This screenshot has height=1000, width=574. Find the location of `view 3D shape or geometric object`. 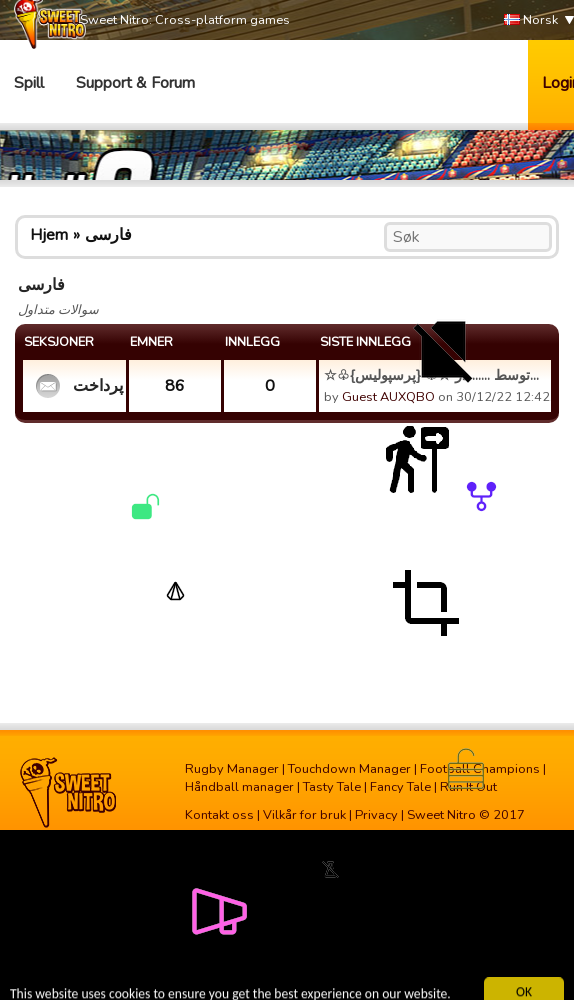

view 3D shape or geometric object is located at coordinates (175, 591).